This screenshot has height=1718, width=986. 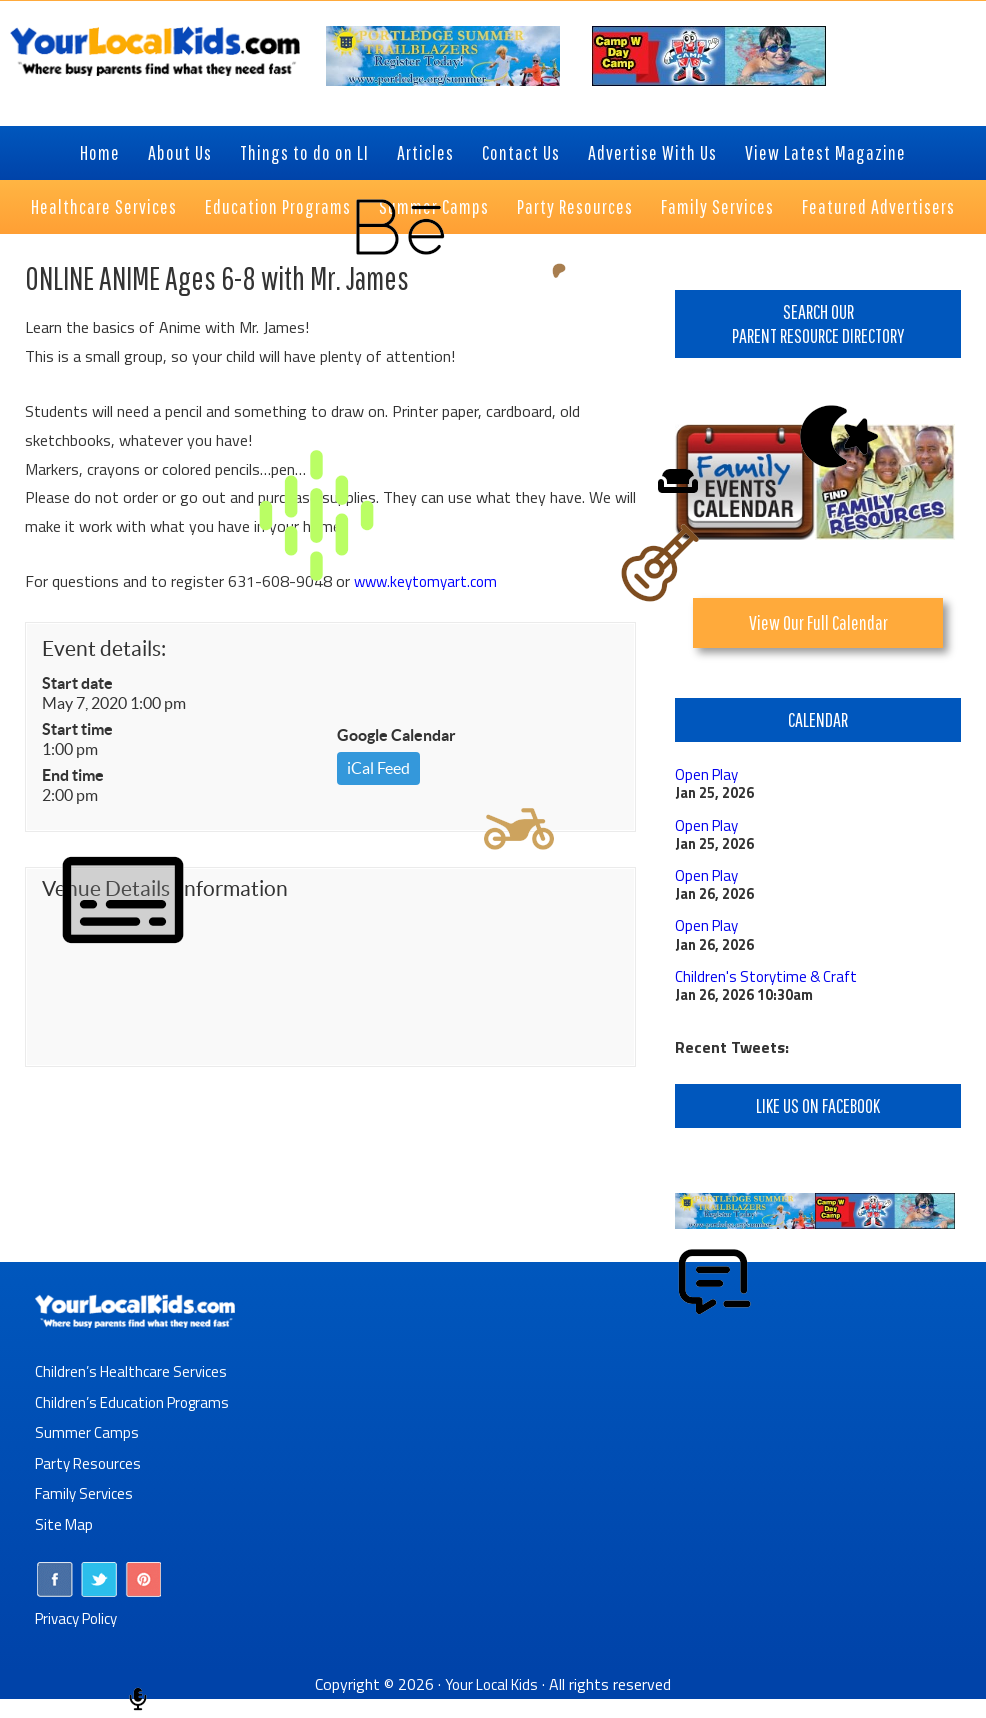 What do you see at coordinates (123, 900) in the screenshot?
I see `enable subtitles or closed captions` at bounding box center [123, 900].